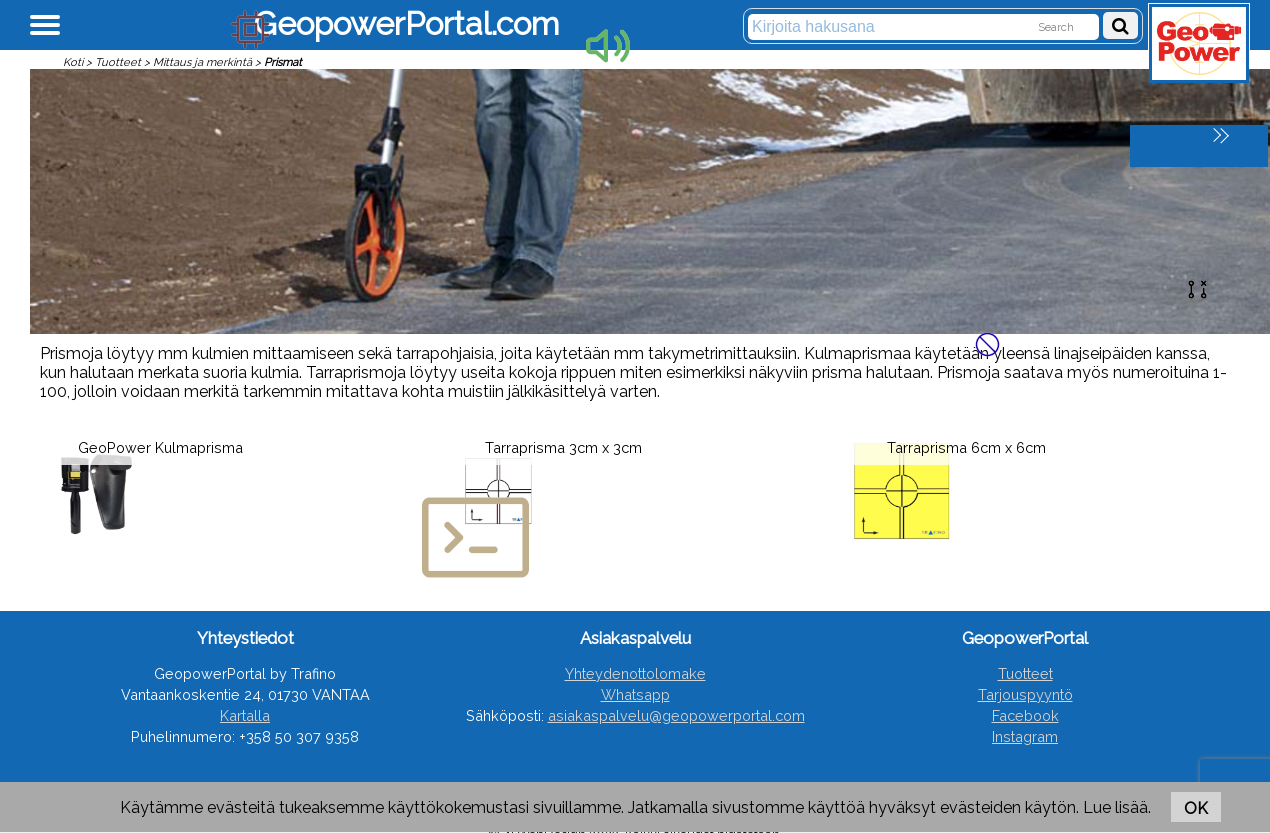 The height and width of the screenshot is (833, 1270). Describe the element at coordinates (608, 46) in the screenshot. I see `unmute audio or turn sound on` at that location.